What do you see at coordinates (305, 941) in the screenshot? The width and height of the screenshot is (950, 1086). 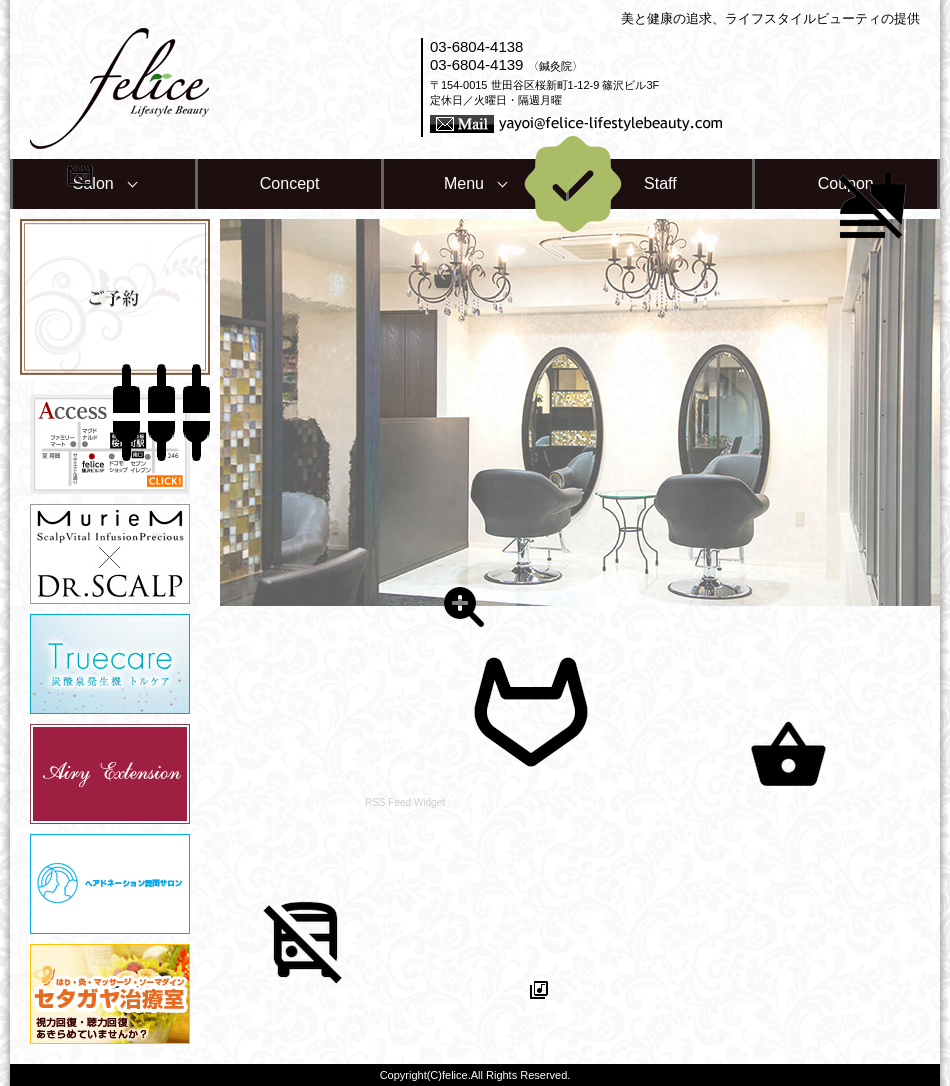 I see `no transfer available at this stop` at bounding box center [305, 941].